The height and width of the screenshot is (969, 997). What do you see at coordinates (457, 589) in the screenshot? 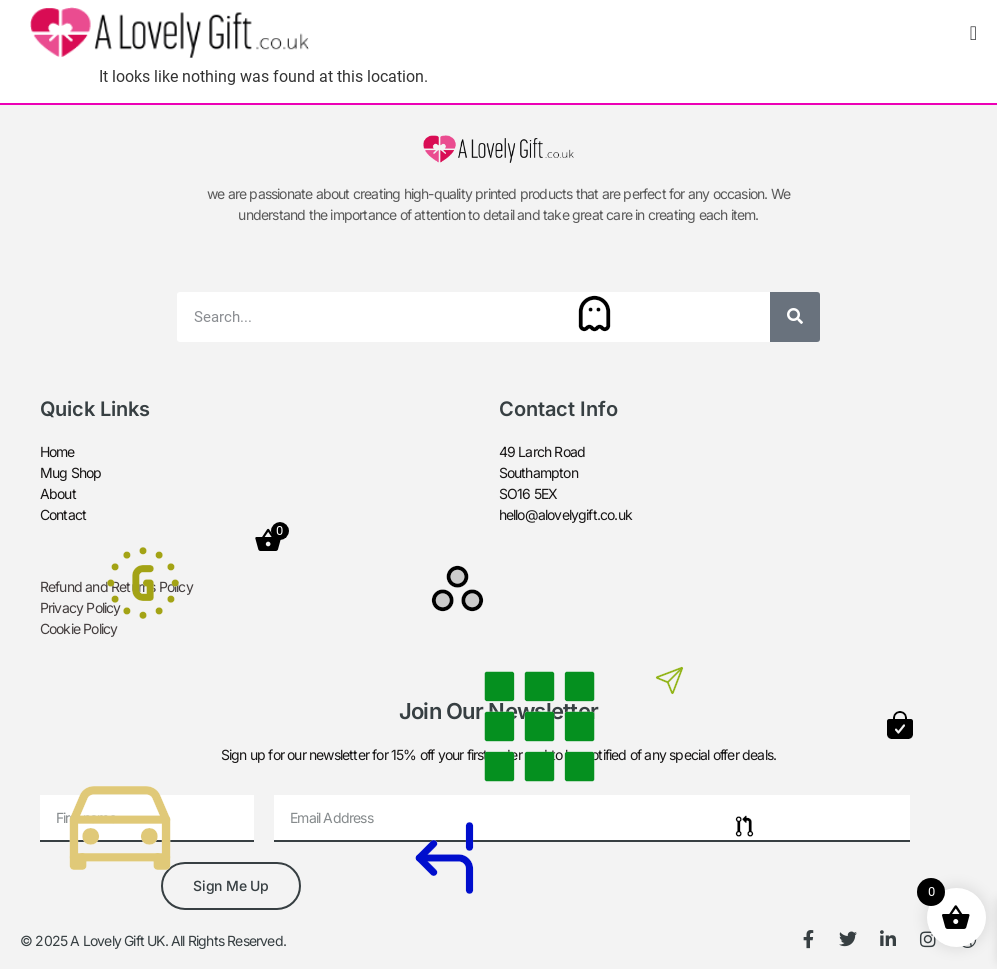
I see `view connected items or groups` at bounding box center [457, 589].